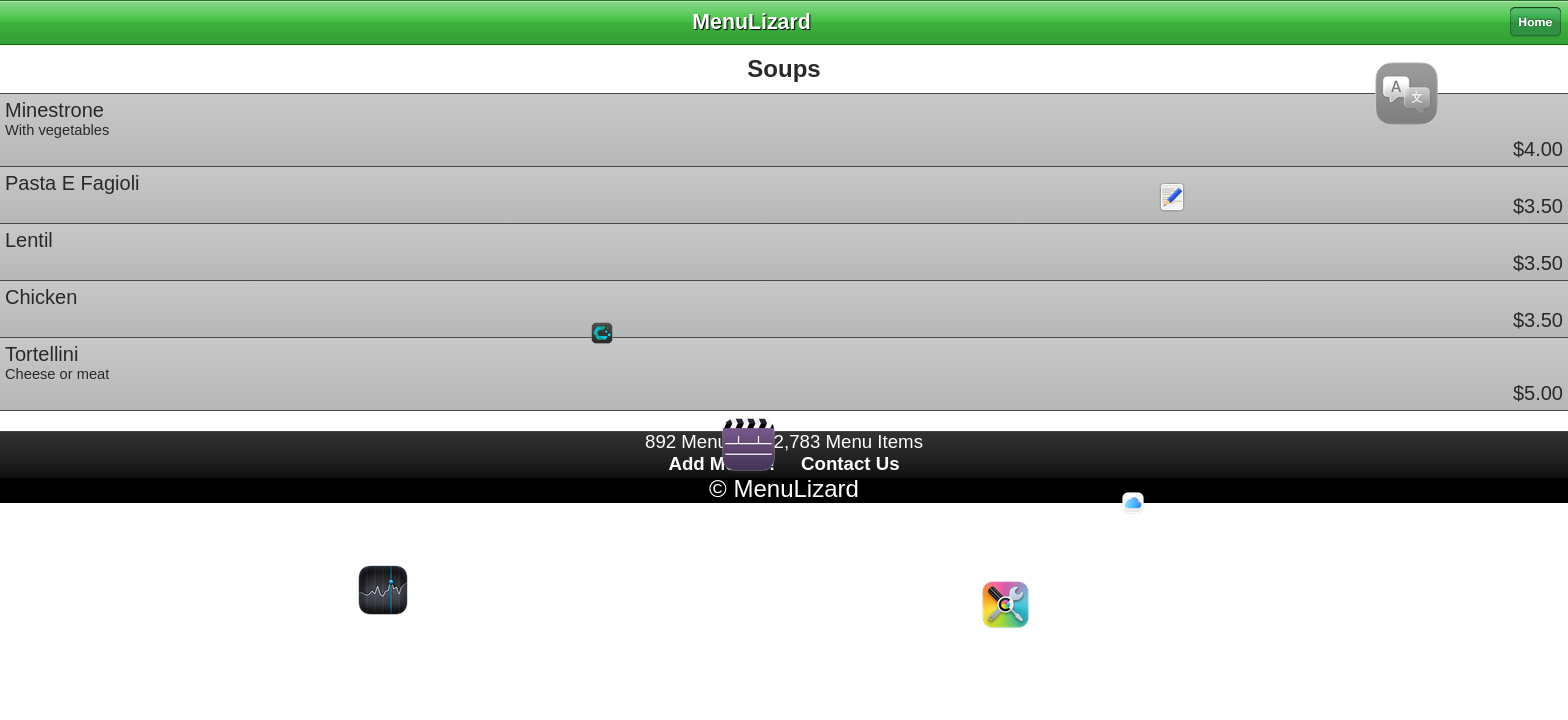 The width and height of the screenshot is (1568, 720). What do you see at coordinates (1172, 197) in the screenshot?
I see `open text editor application` at bounding box center [1172, 197].